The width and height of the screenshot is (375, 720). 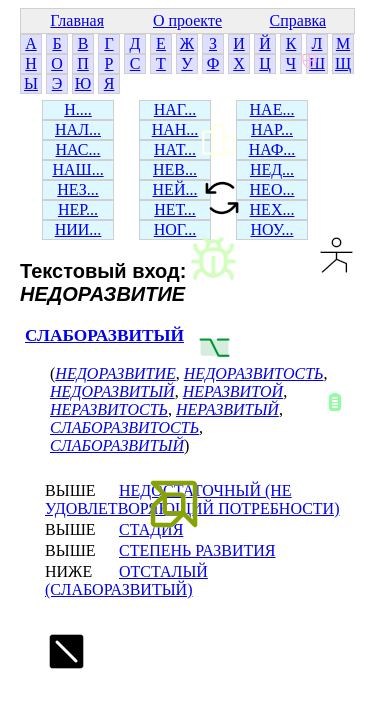 What do you see at coordinates (222, 198) in the screenshot?
I see `refresh or reload content` at bounding box center [222, 198].